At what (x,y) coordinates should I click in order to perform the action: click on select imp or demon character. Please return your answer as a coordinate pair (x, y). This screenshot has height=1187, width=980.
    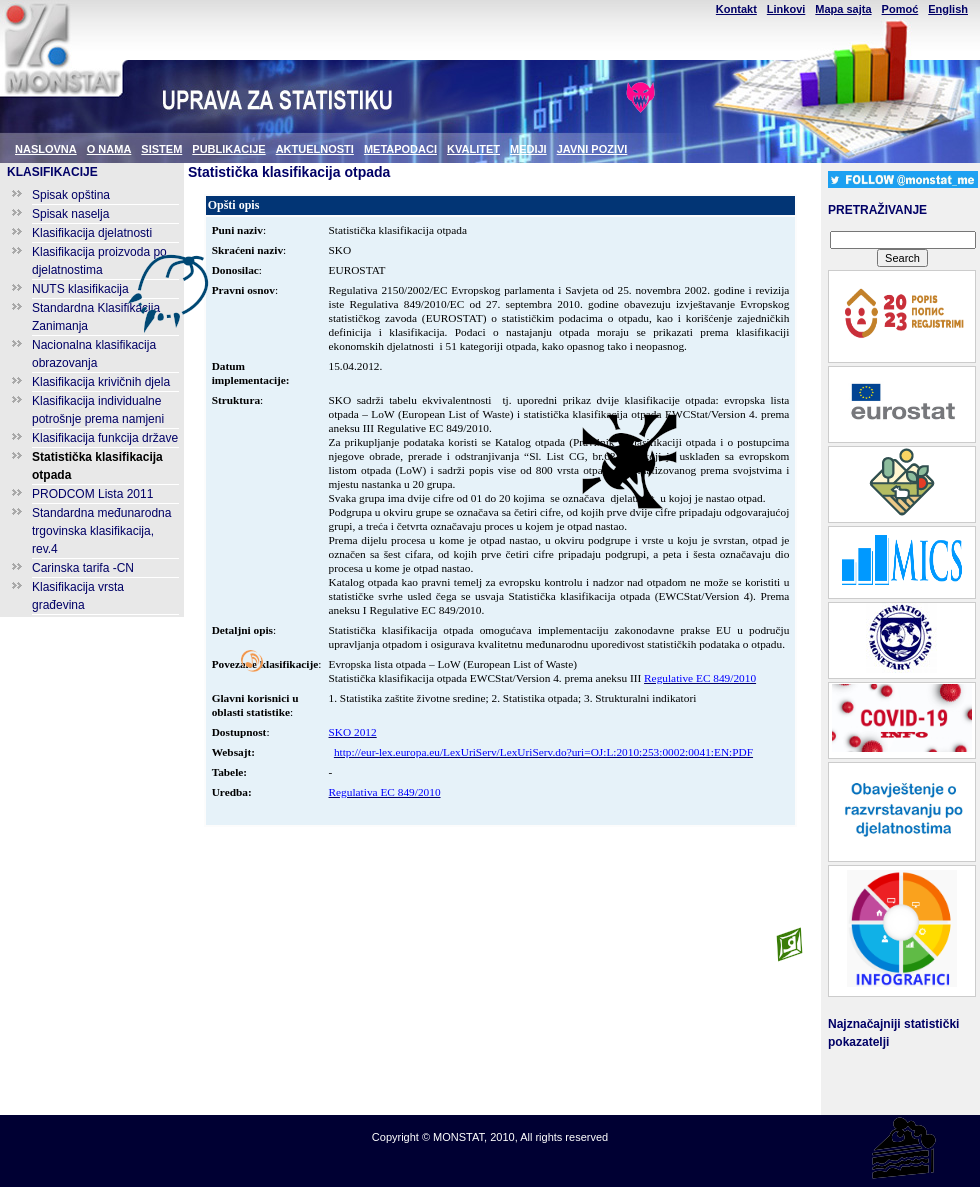
    Looking at the image, I should click on (640, 97).